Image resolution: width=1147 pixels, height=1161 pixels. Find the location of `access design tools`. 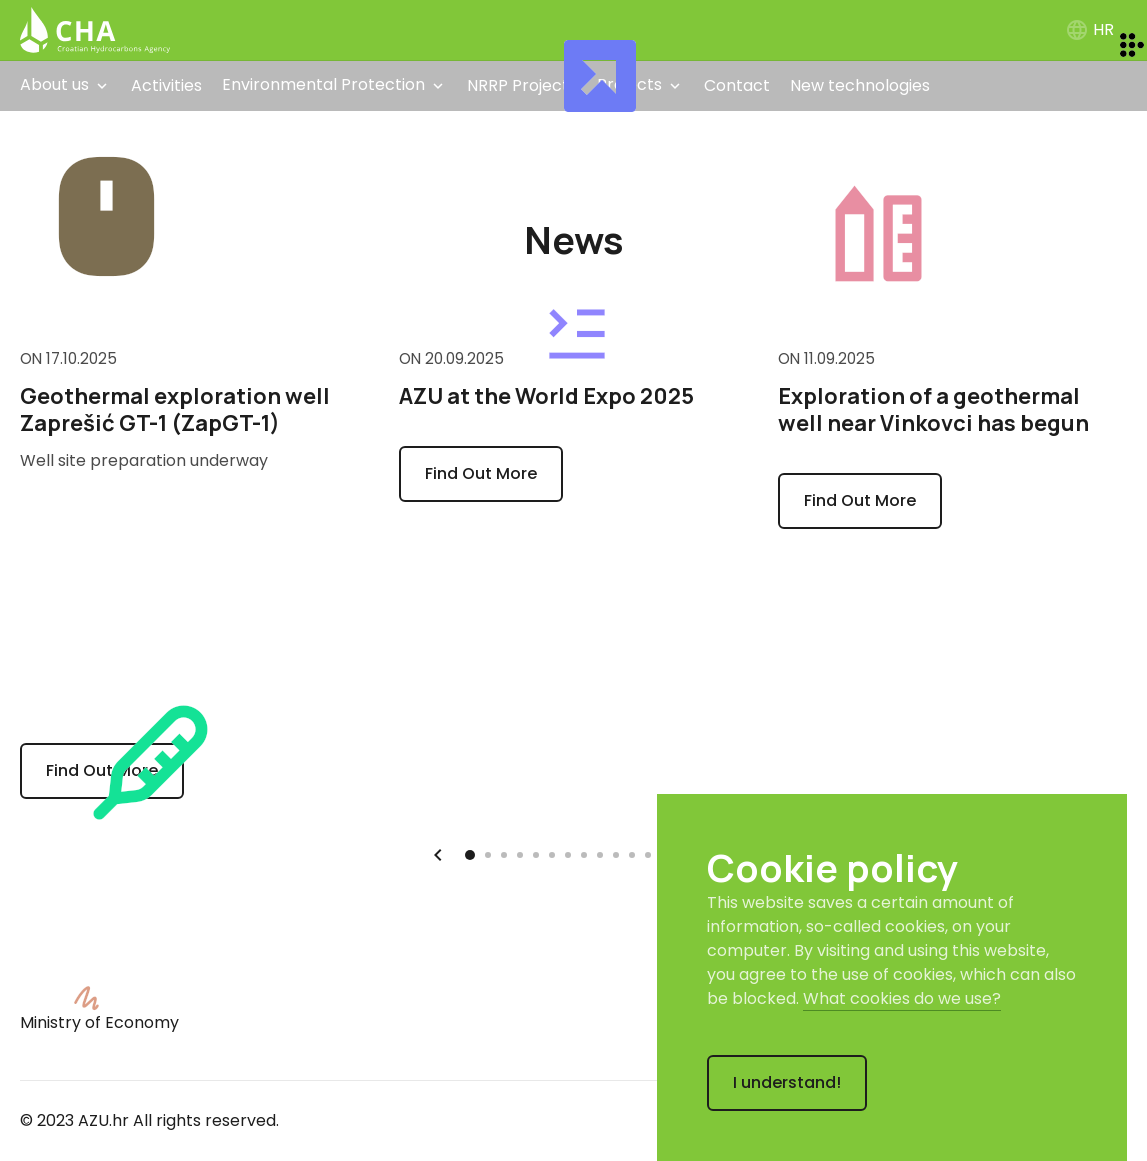

access design tools is located at coordinates (878, 233).